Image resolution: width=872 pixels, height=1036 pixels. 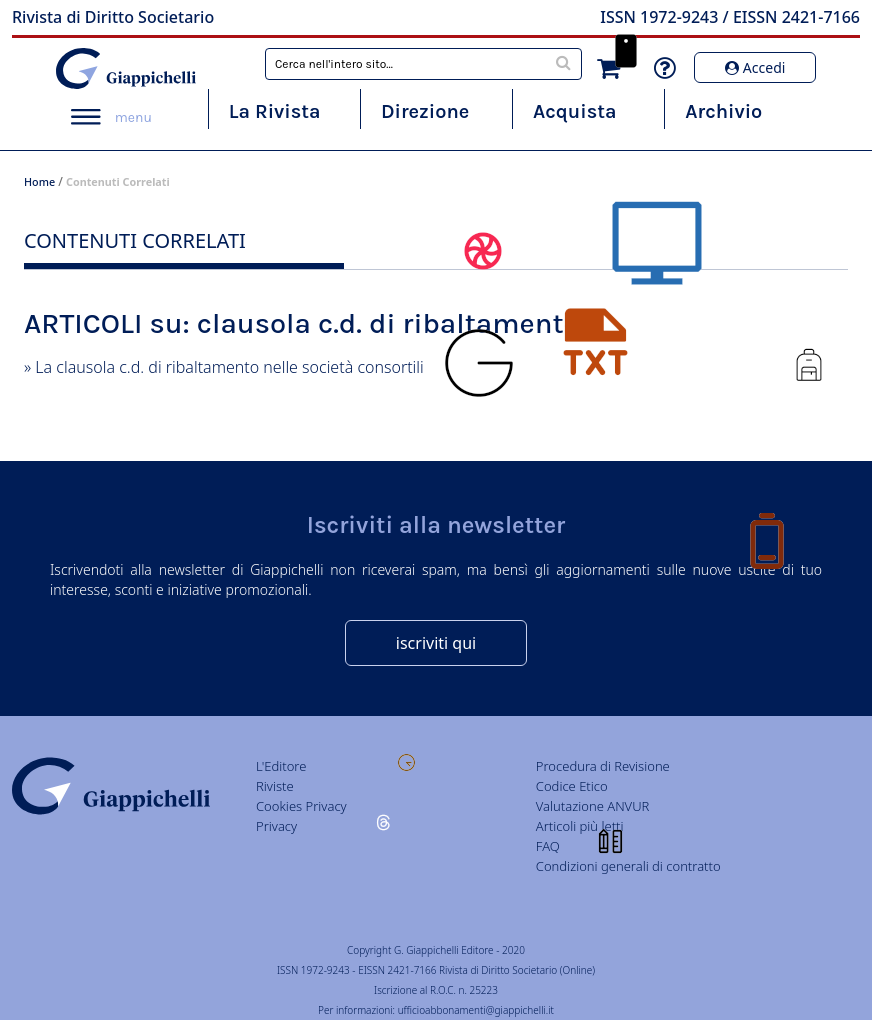 I want to click on access design or editing tools, so click(x=610, y=841).